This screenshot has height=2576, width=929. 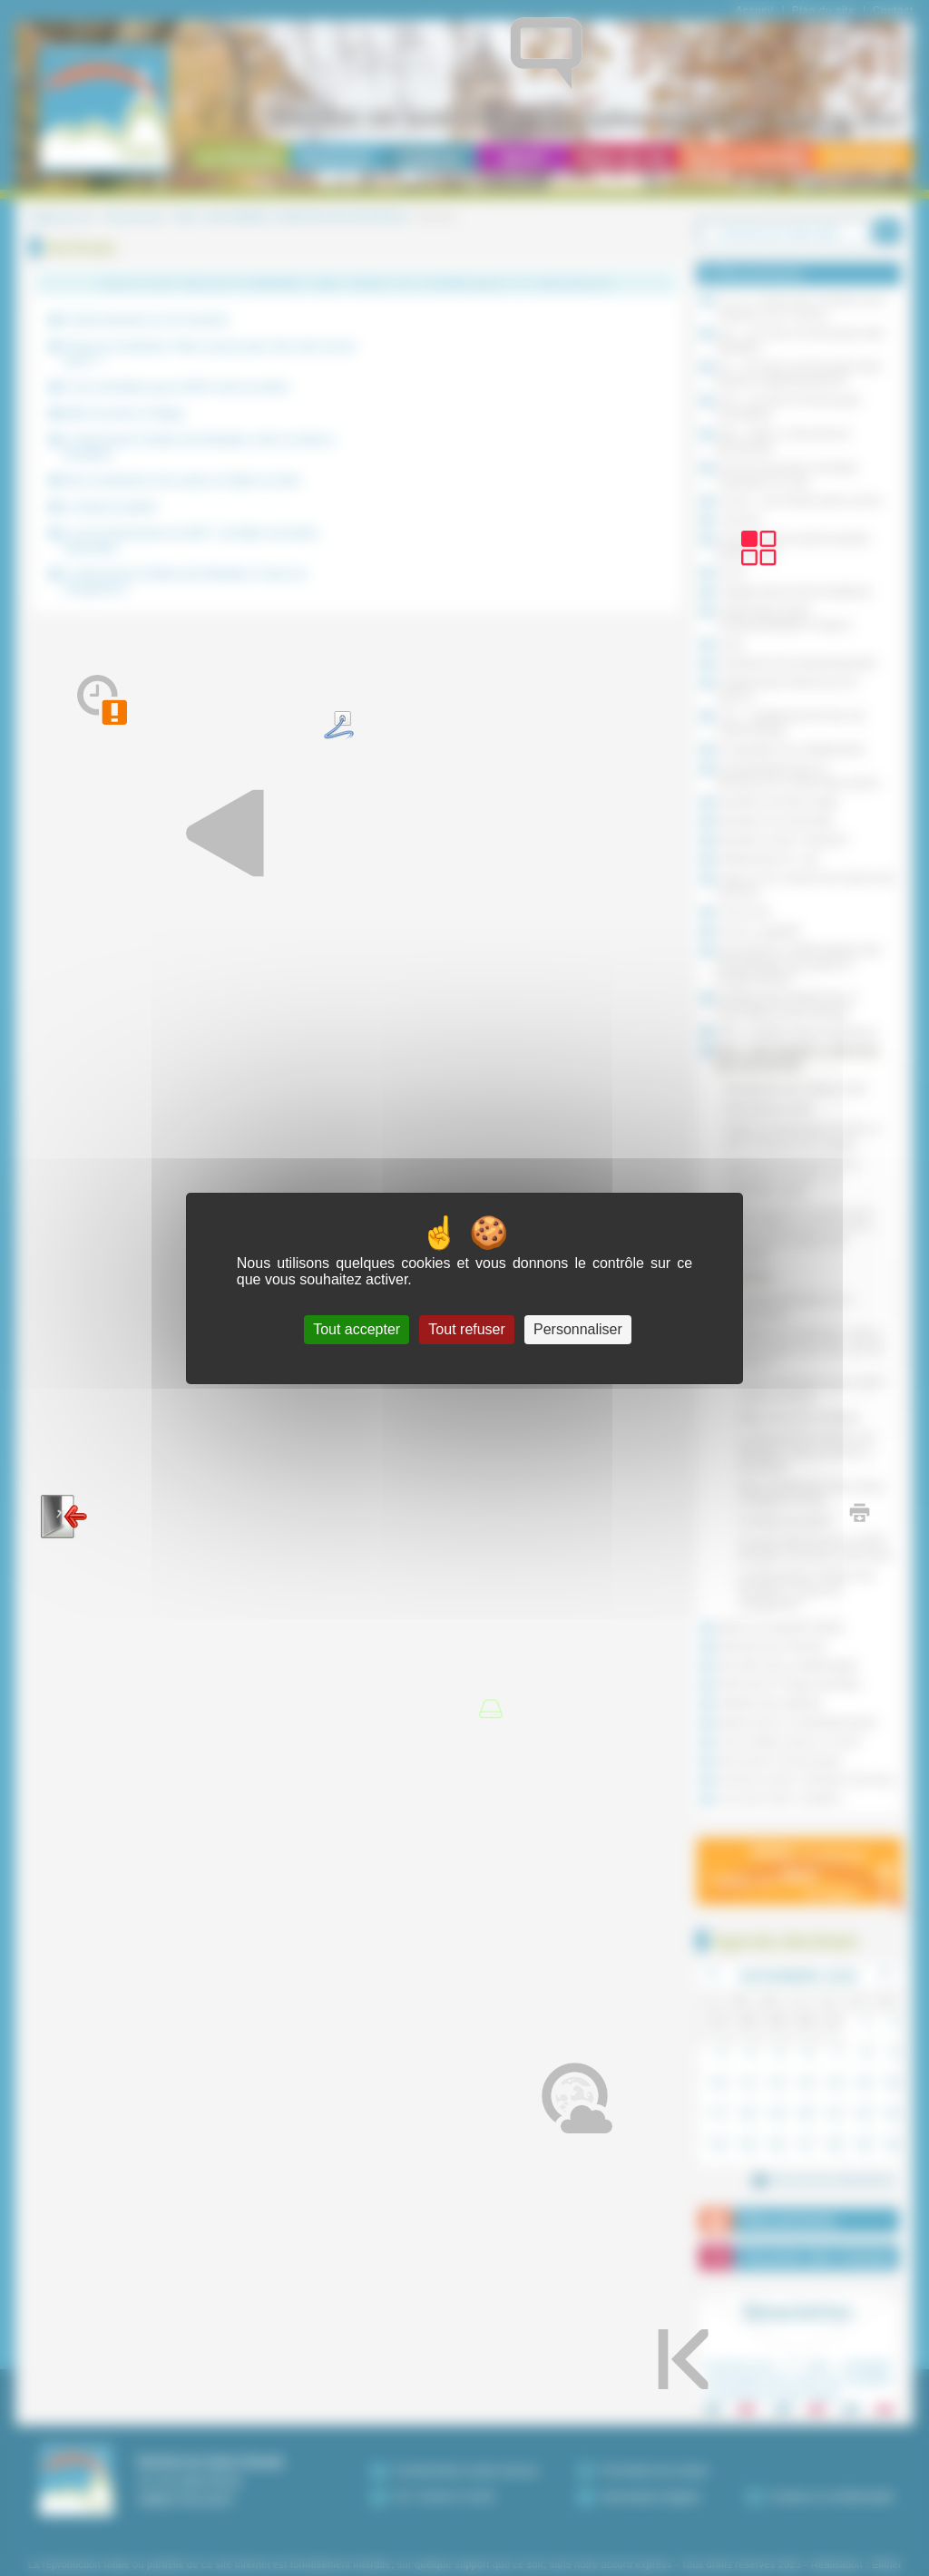 I want to click on set your status to invisible or offline, so click(x=546, y=54).